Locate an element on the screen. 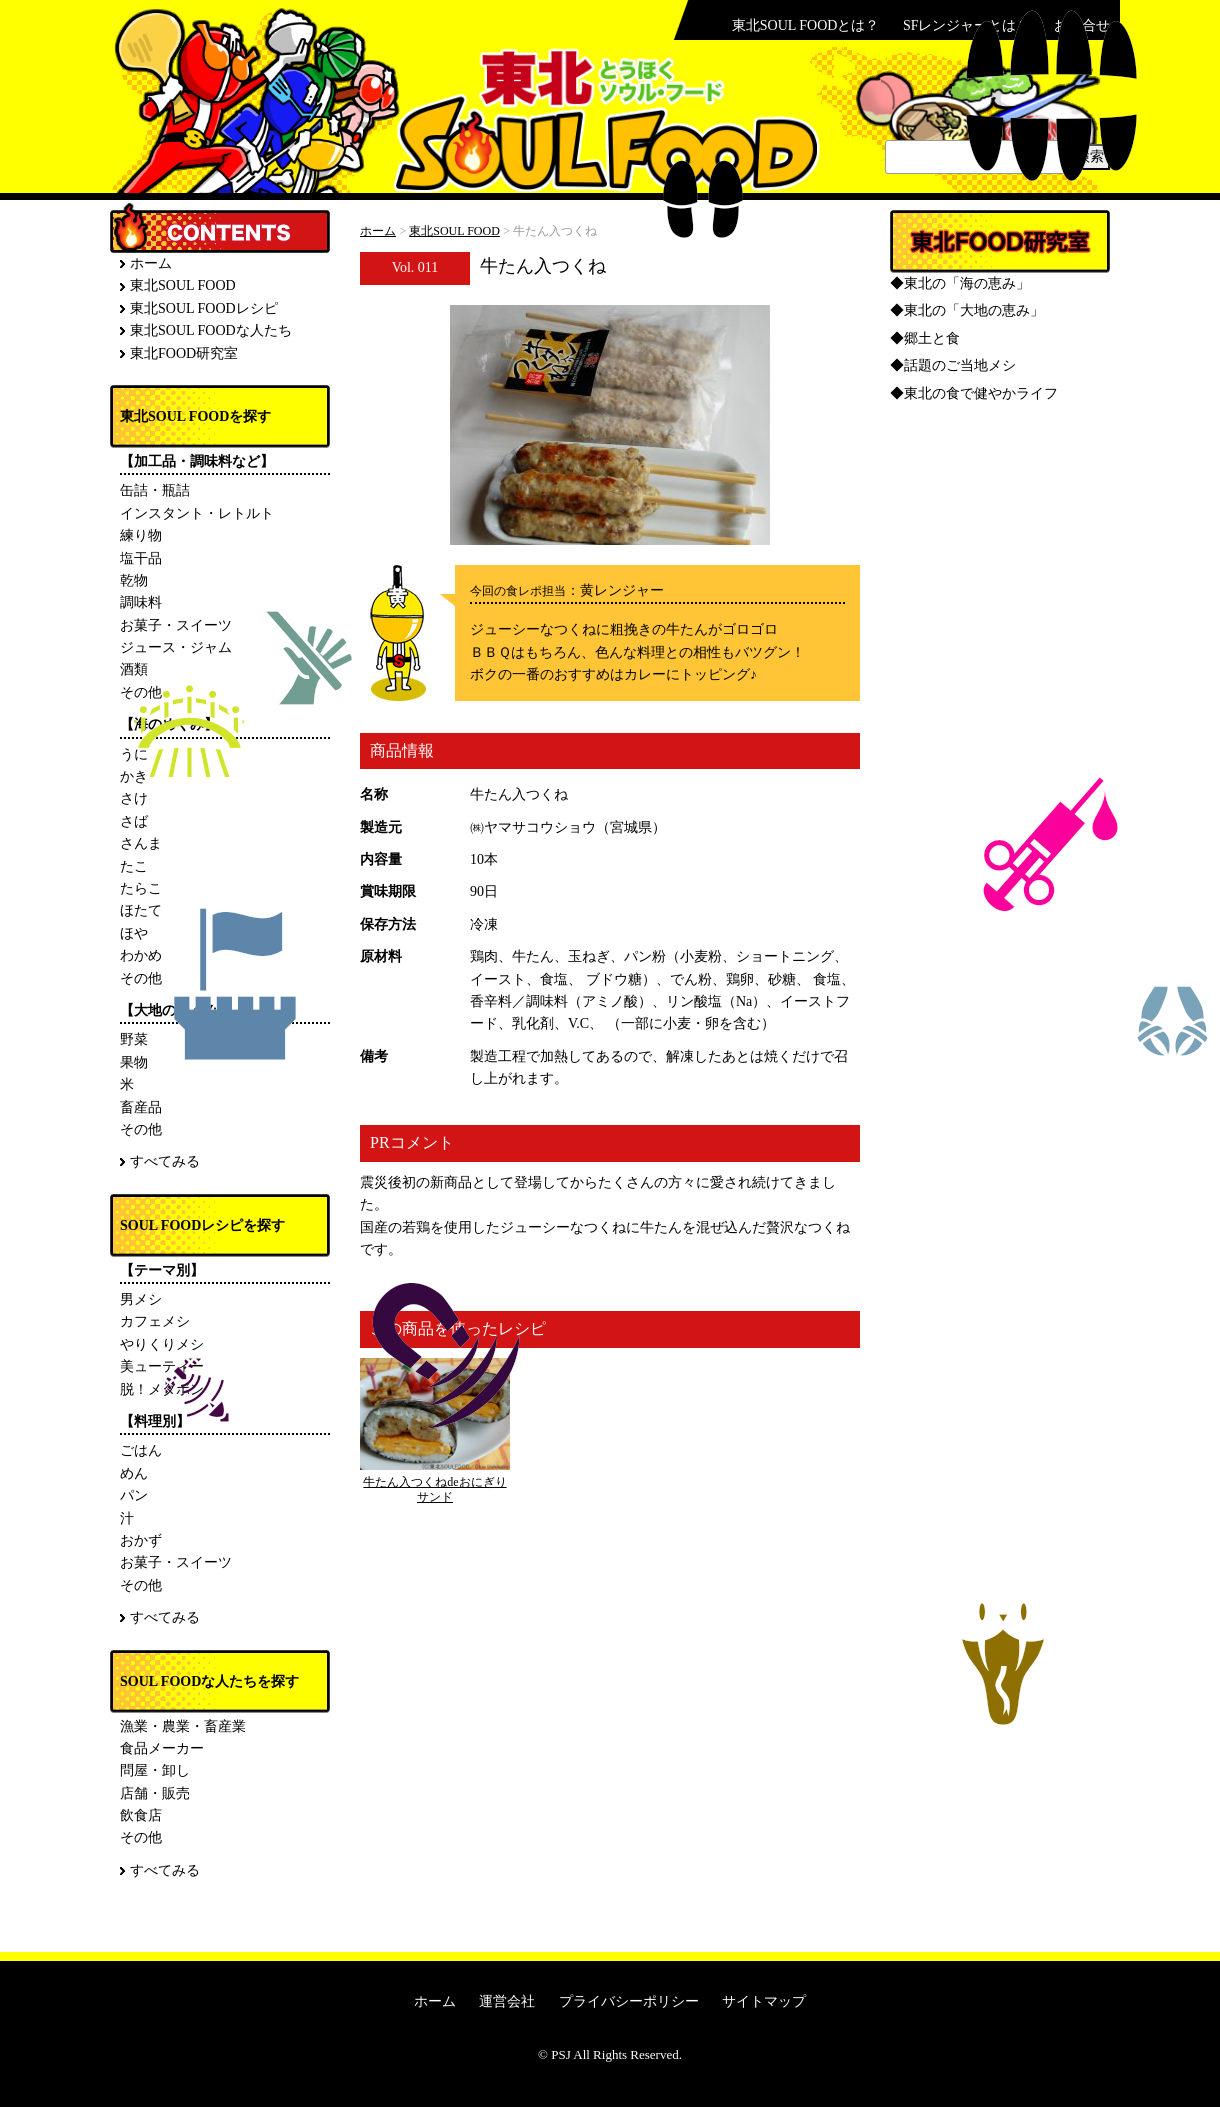 This screenshot has width=1220, height=2107. select claw attack ability is located at coordinates (1172, 1020).